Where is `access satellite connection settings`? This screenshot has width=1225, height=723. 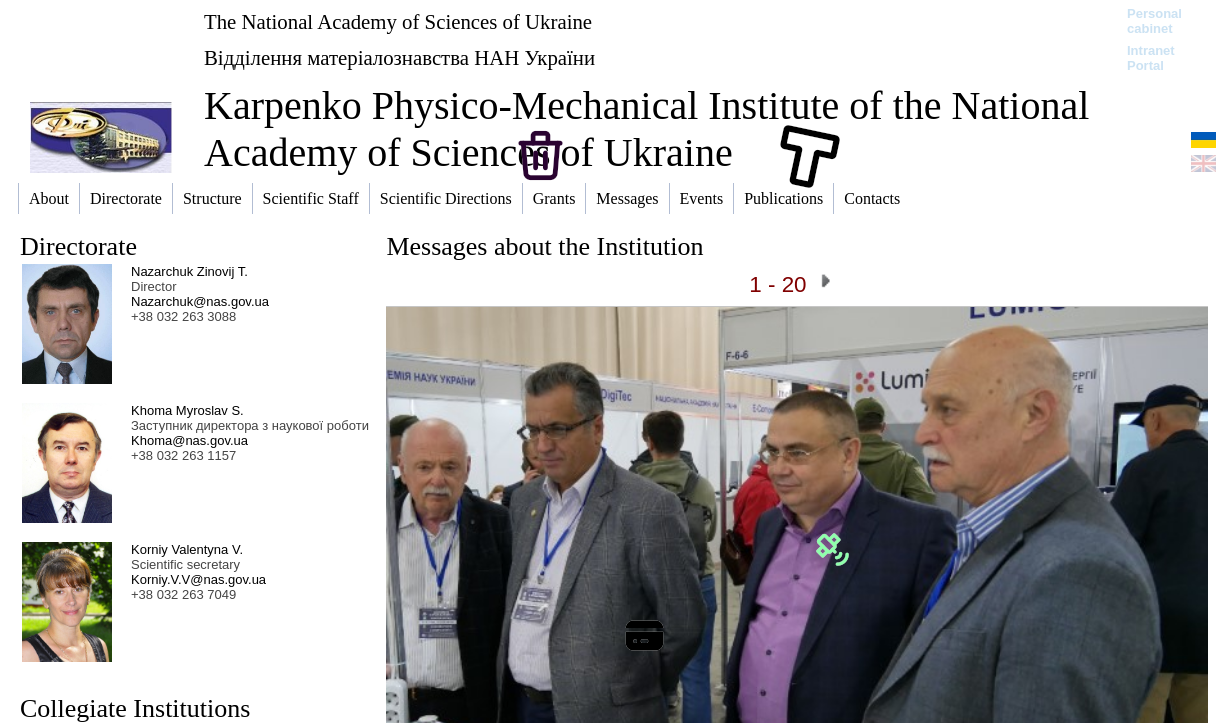 access satellite connection settings is located at coordinates (832, 549).